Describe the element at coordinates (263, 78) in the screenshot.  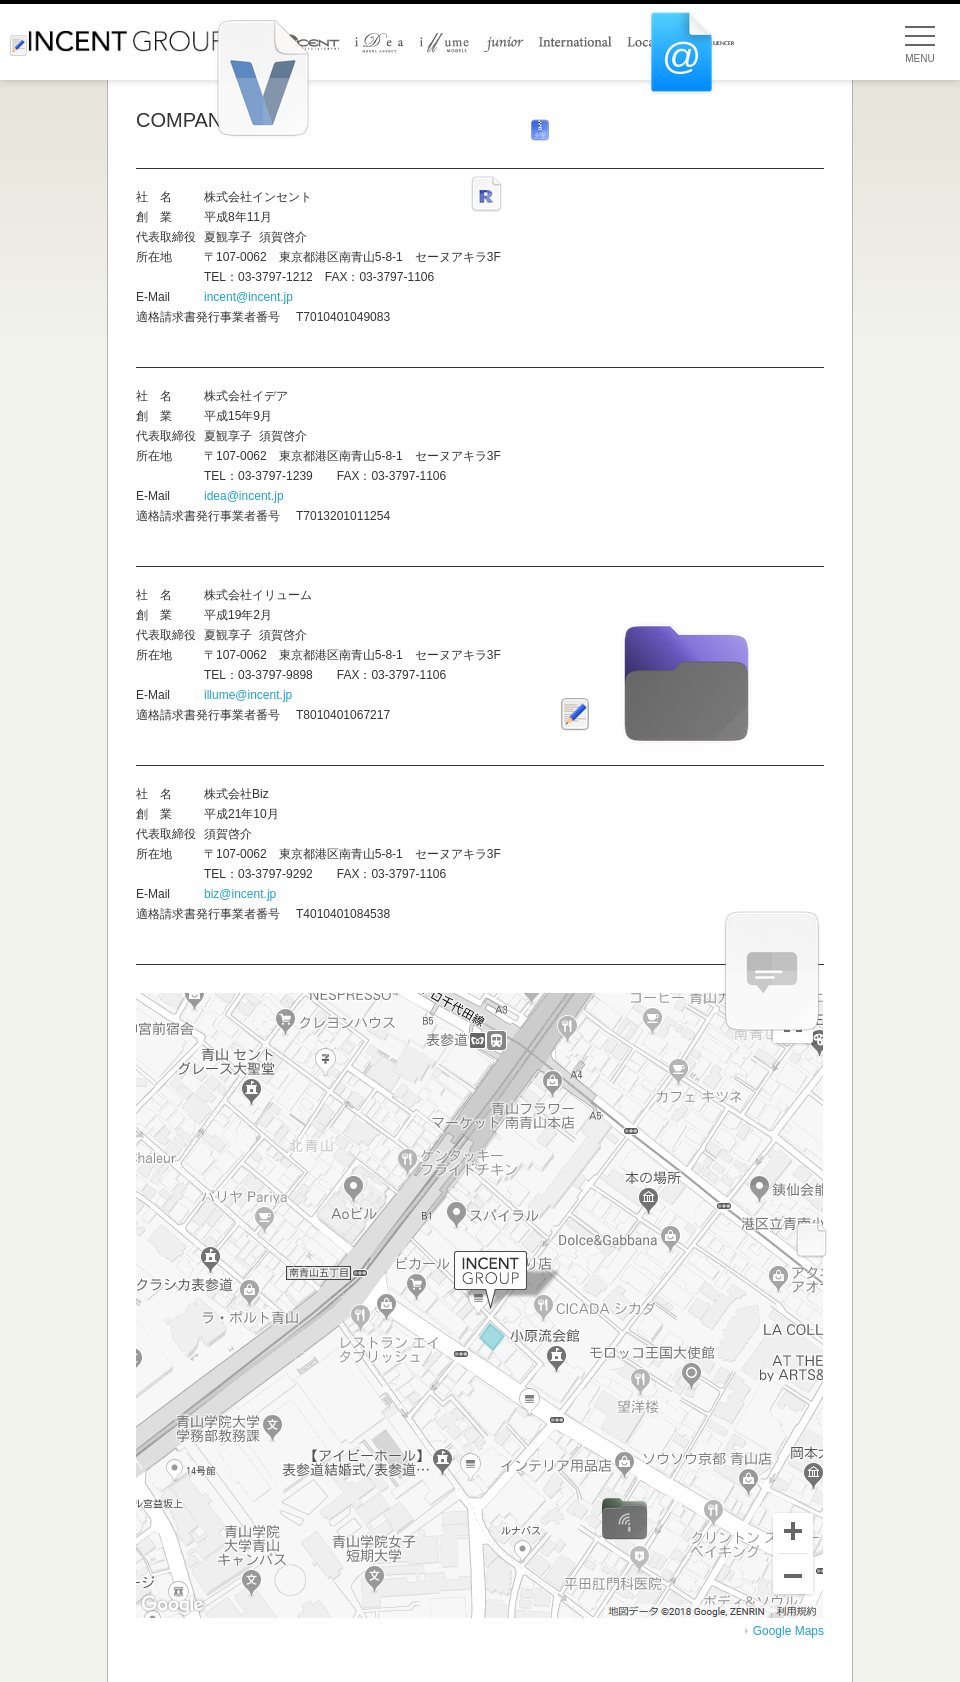
I see `a v programming language source file` at that location.